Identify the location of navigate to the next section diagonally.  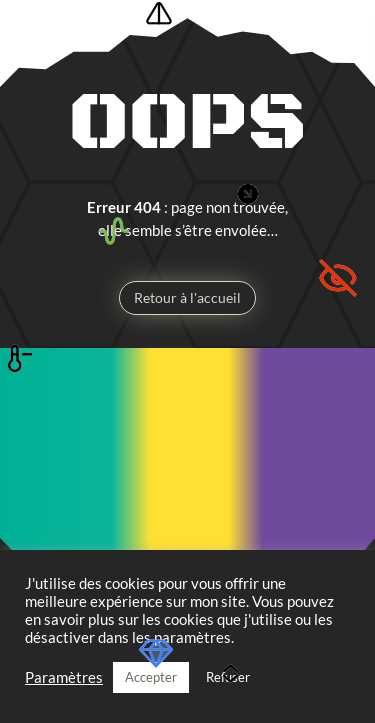
(248, 194).